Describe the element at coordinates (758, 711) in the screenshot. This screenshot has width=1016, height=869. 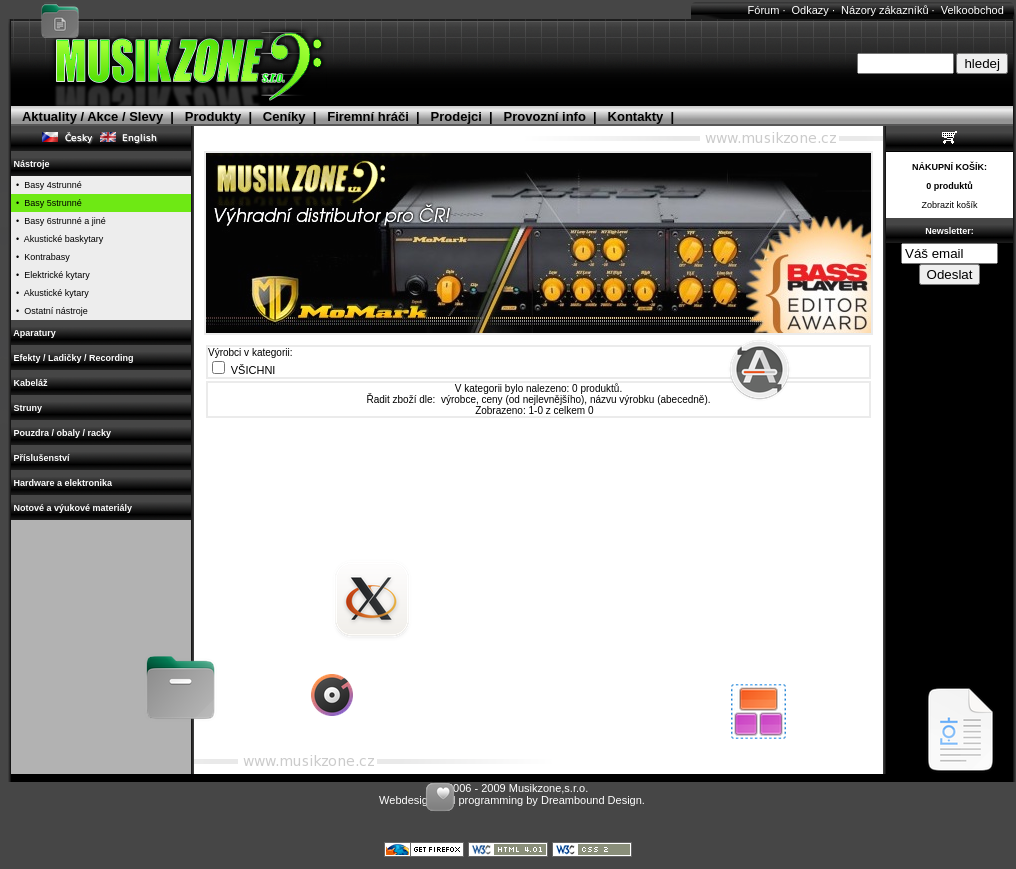
I see `select all items in the current view` at that location.